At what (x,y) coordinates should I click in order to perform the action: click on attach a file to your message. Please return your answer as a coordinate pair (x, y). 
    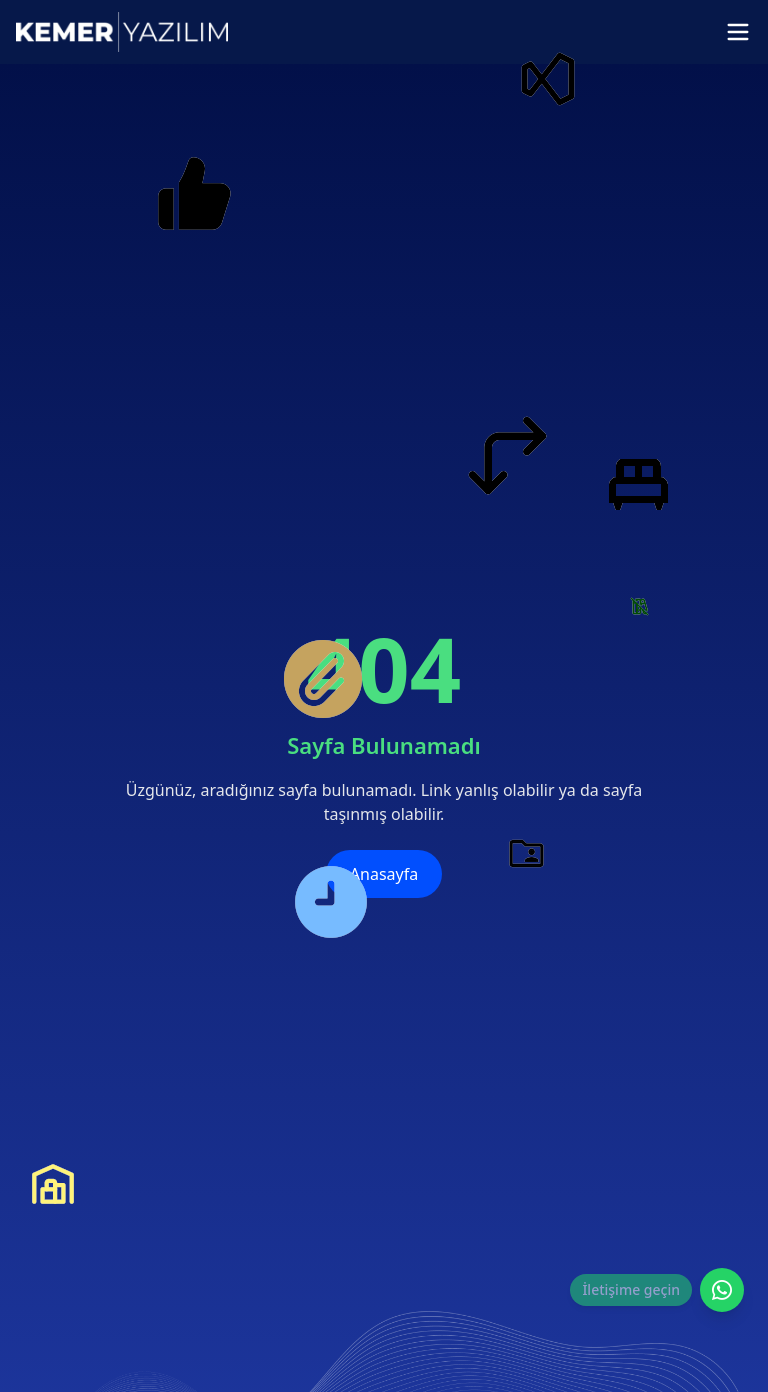
    Looking at the image, I should click on (323, 679).